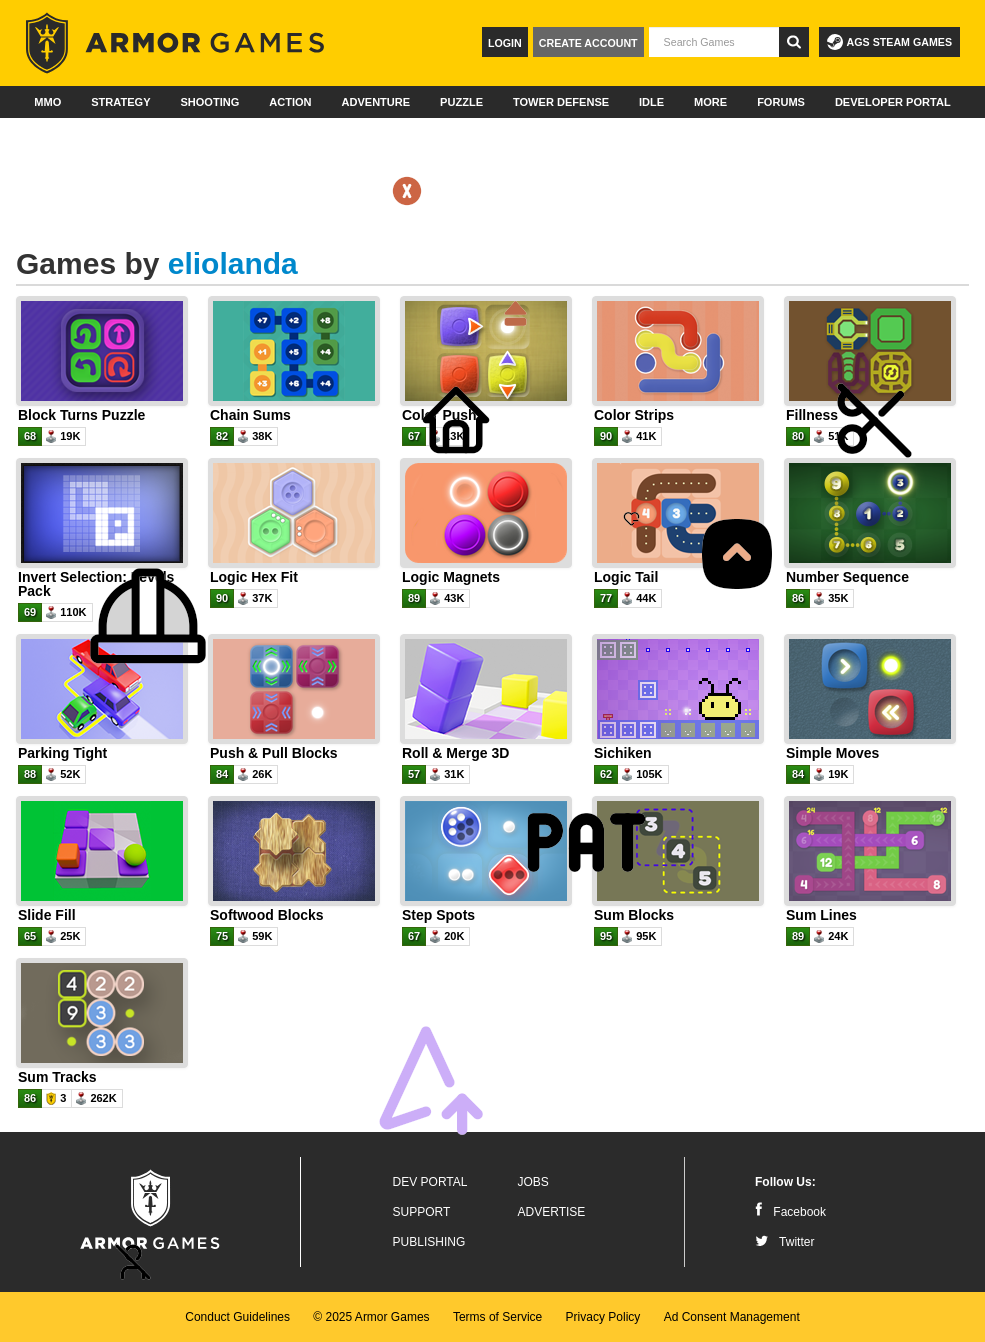  Describe the element at coordinates (148, 622) in the screenshot. I see `access construction or worksite tools` at that location.